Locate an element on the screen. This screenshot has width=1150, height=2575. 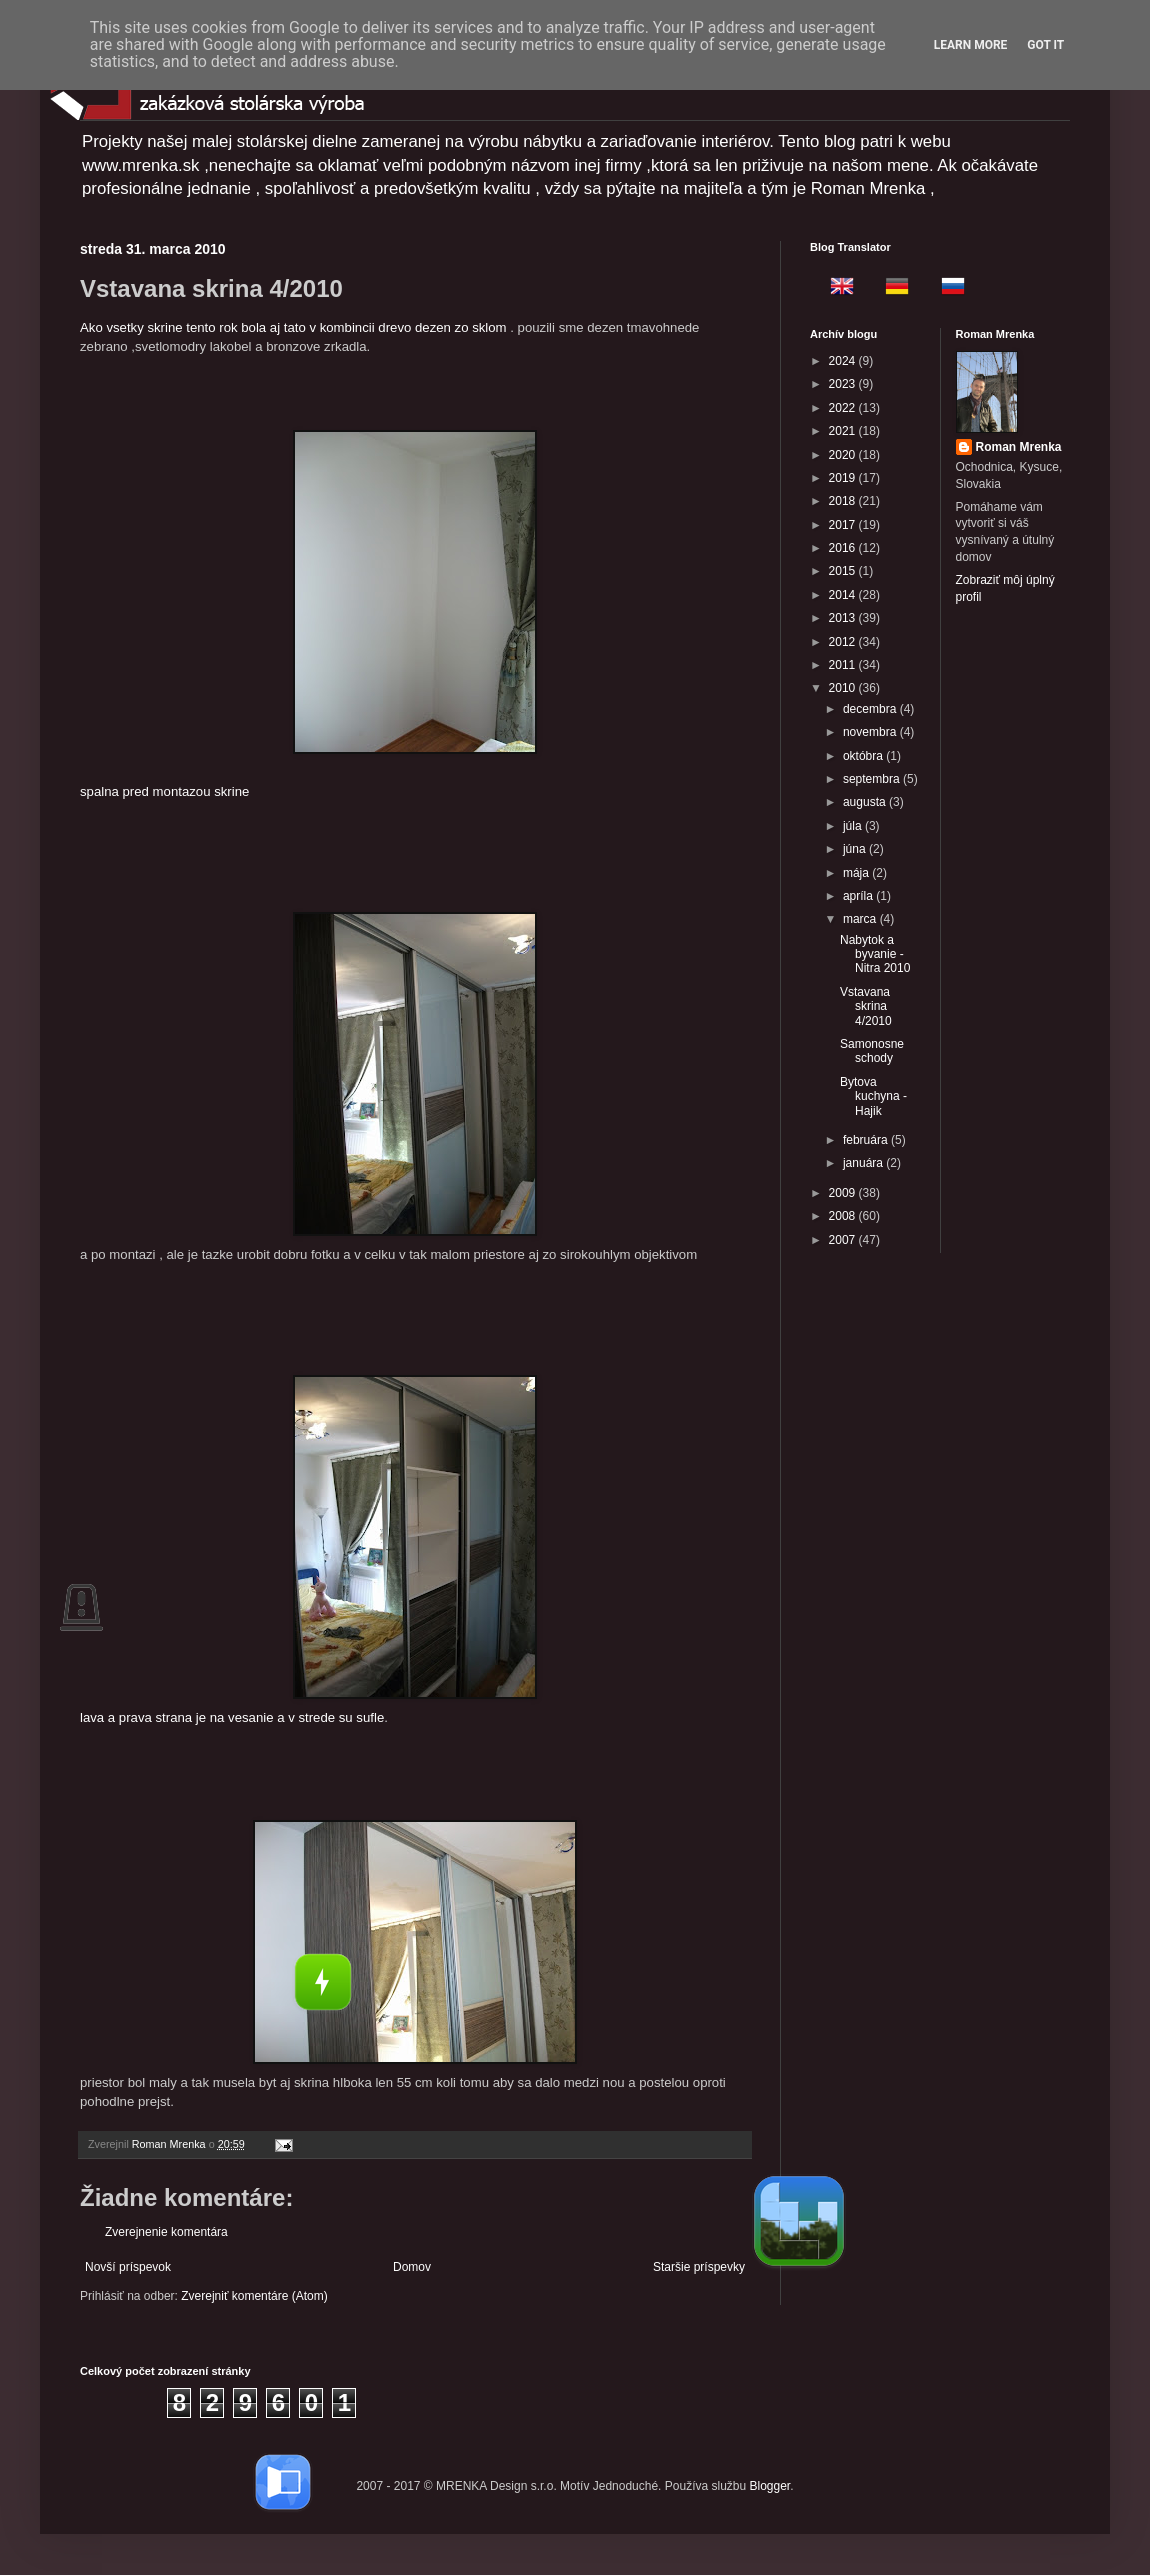
access power management settings is located at coordinates (323, 1983).